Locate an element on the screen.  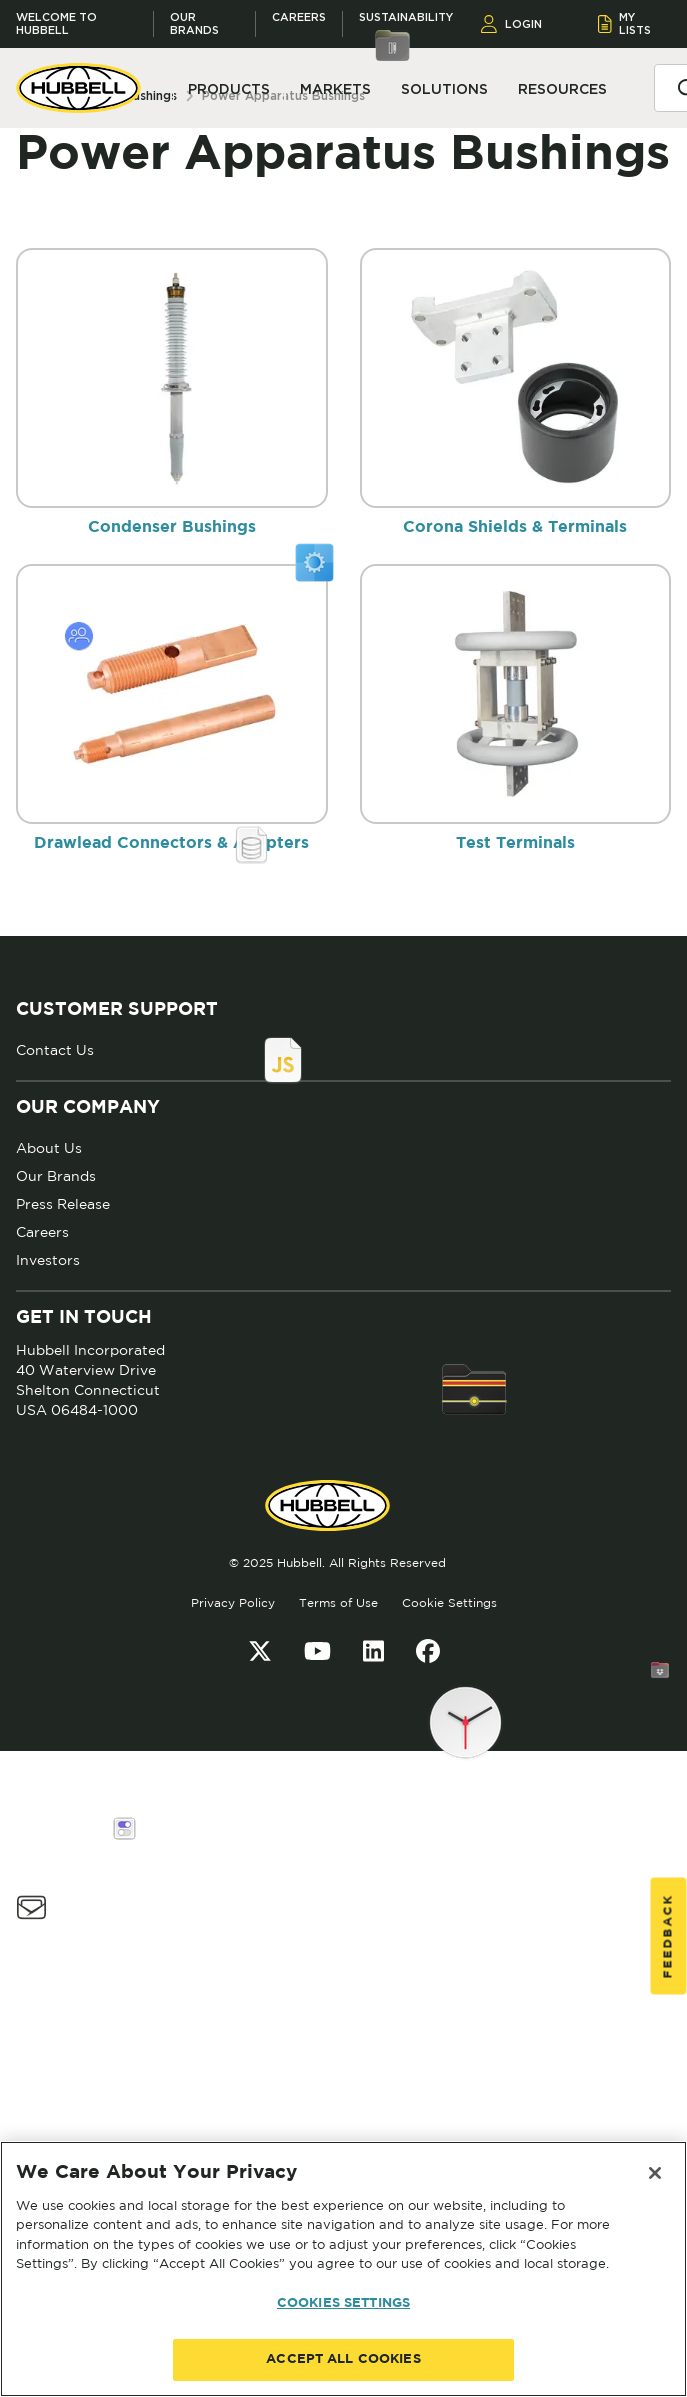
open dropbox synced folder is located at coordinates (660, 1670).